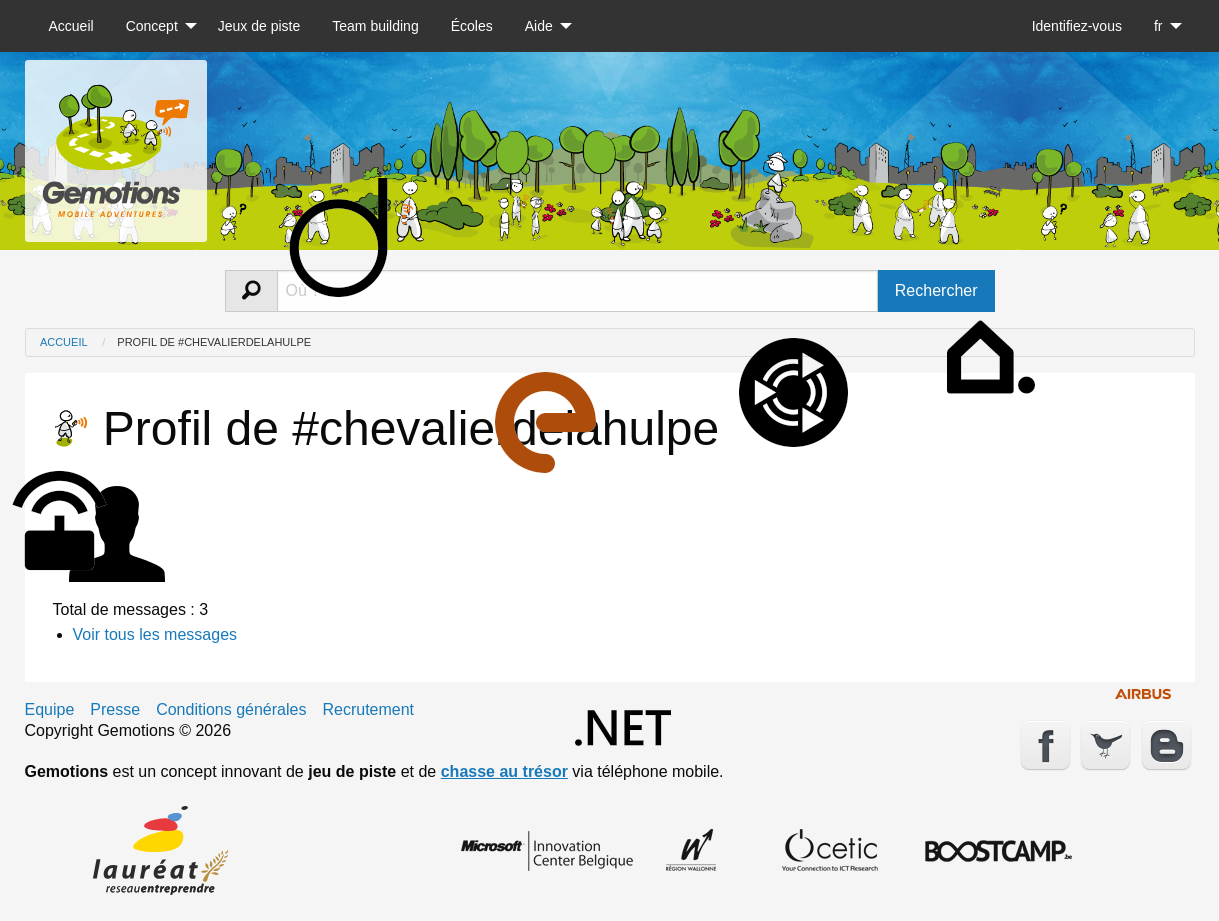 Image resolution: width=1219 pixels, height=921 pixels. I want to click on dedge app or service logo, so click(338, 237).